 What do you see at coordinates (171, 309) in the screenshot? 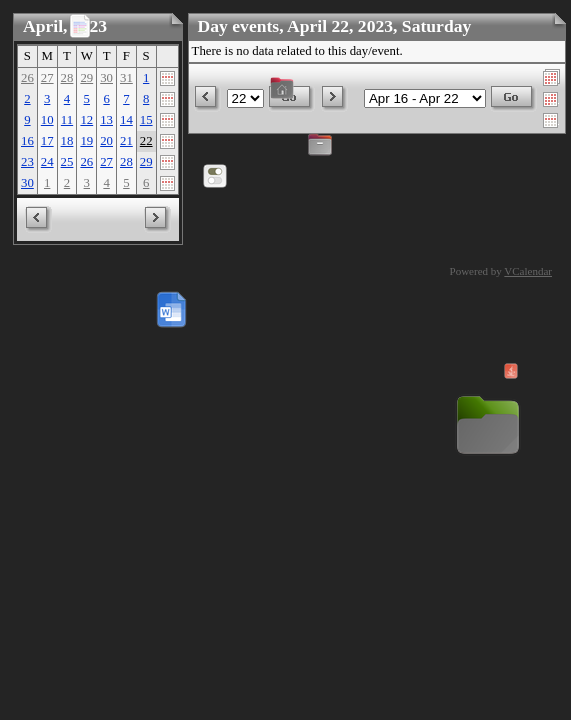
I see `open a Microsoft Word document` at bounding box center [171, 309].